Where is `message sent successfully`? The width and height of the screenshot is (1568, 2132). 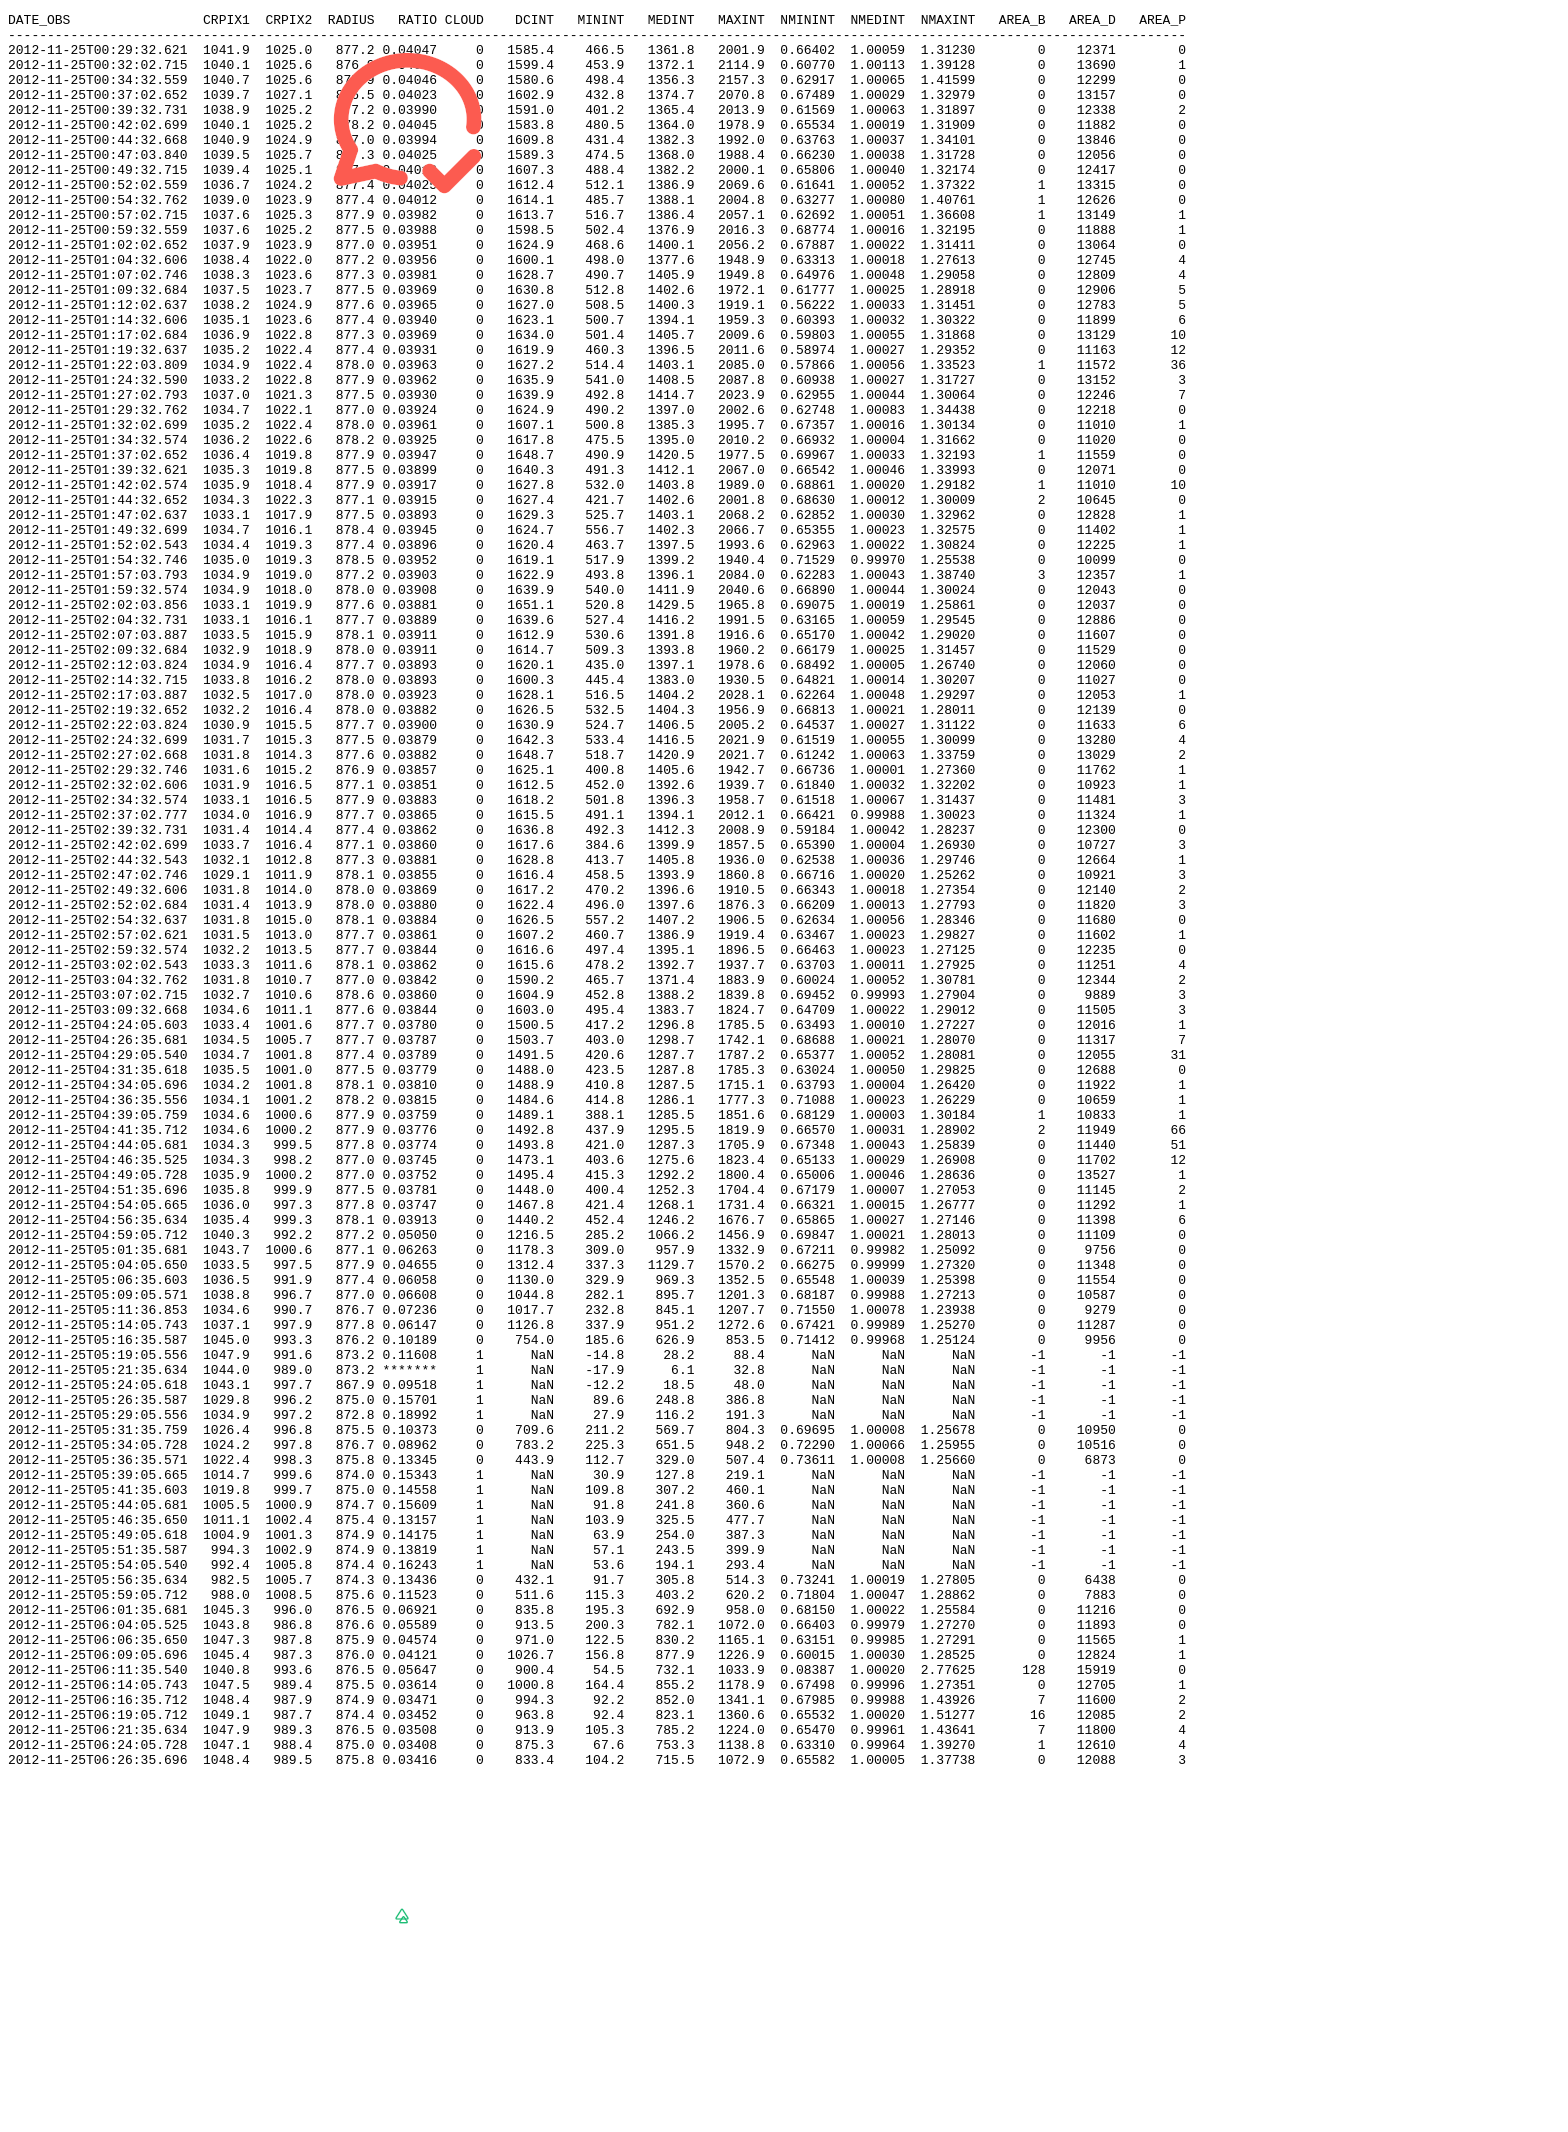 message sent successfully is located at coordinates (407, 119).